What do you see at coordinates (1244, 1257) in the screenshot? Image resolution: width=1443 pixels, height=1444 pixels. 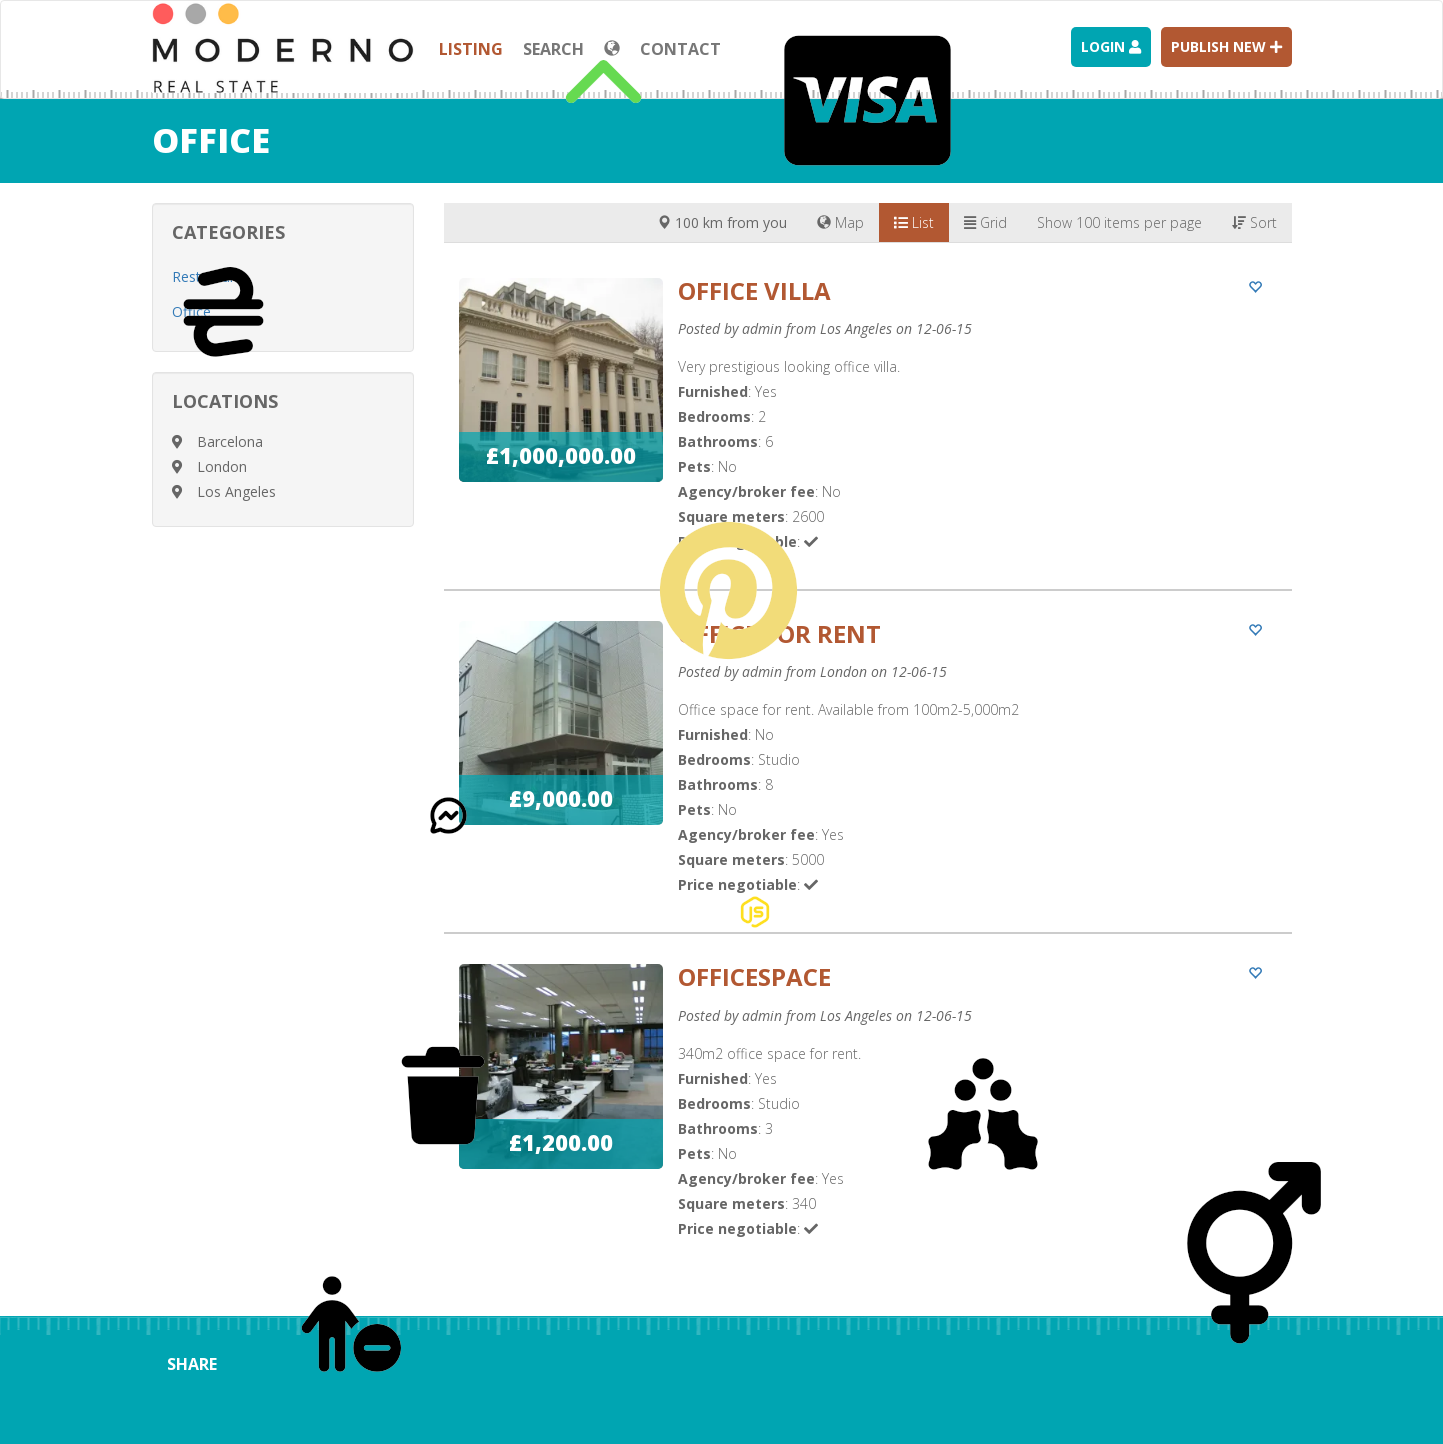 I see `indicates gender options or selection` at bounding box center [1244, 1257].